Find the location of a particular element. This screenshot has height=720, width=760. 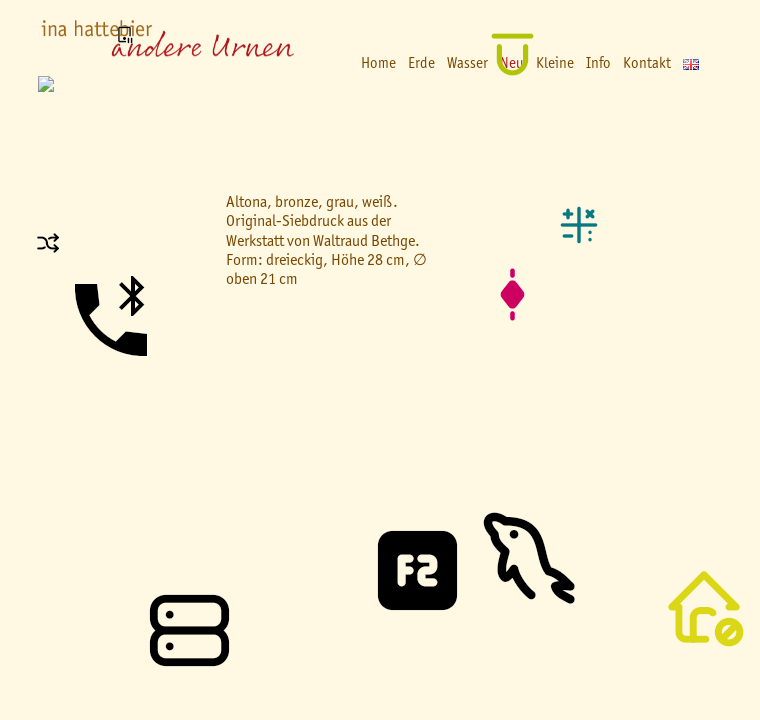

shuffle or randomize playback order is located at coordinates (48, 243).